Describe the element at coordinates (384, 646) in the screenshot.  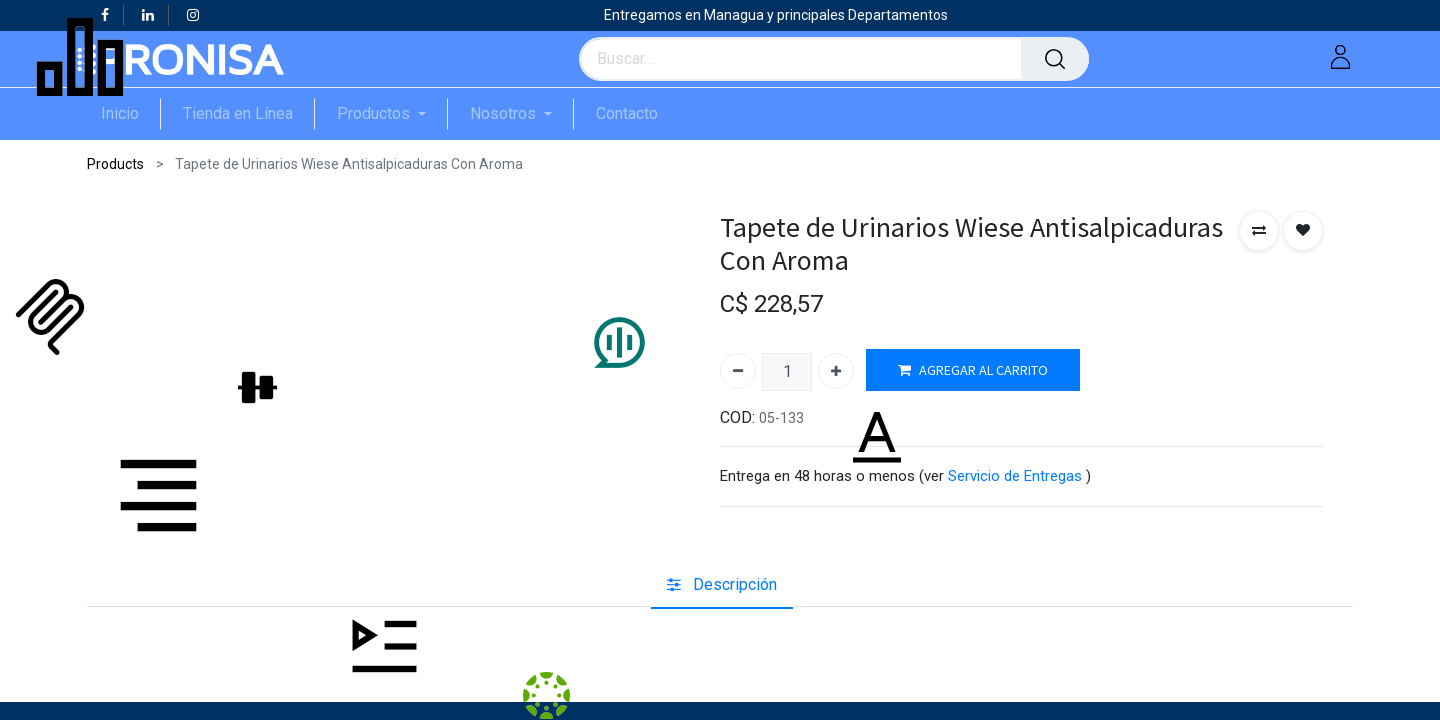
I see `view your playlist` at that location.